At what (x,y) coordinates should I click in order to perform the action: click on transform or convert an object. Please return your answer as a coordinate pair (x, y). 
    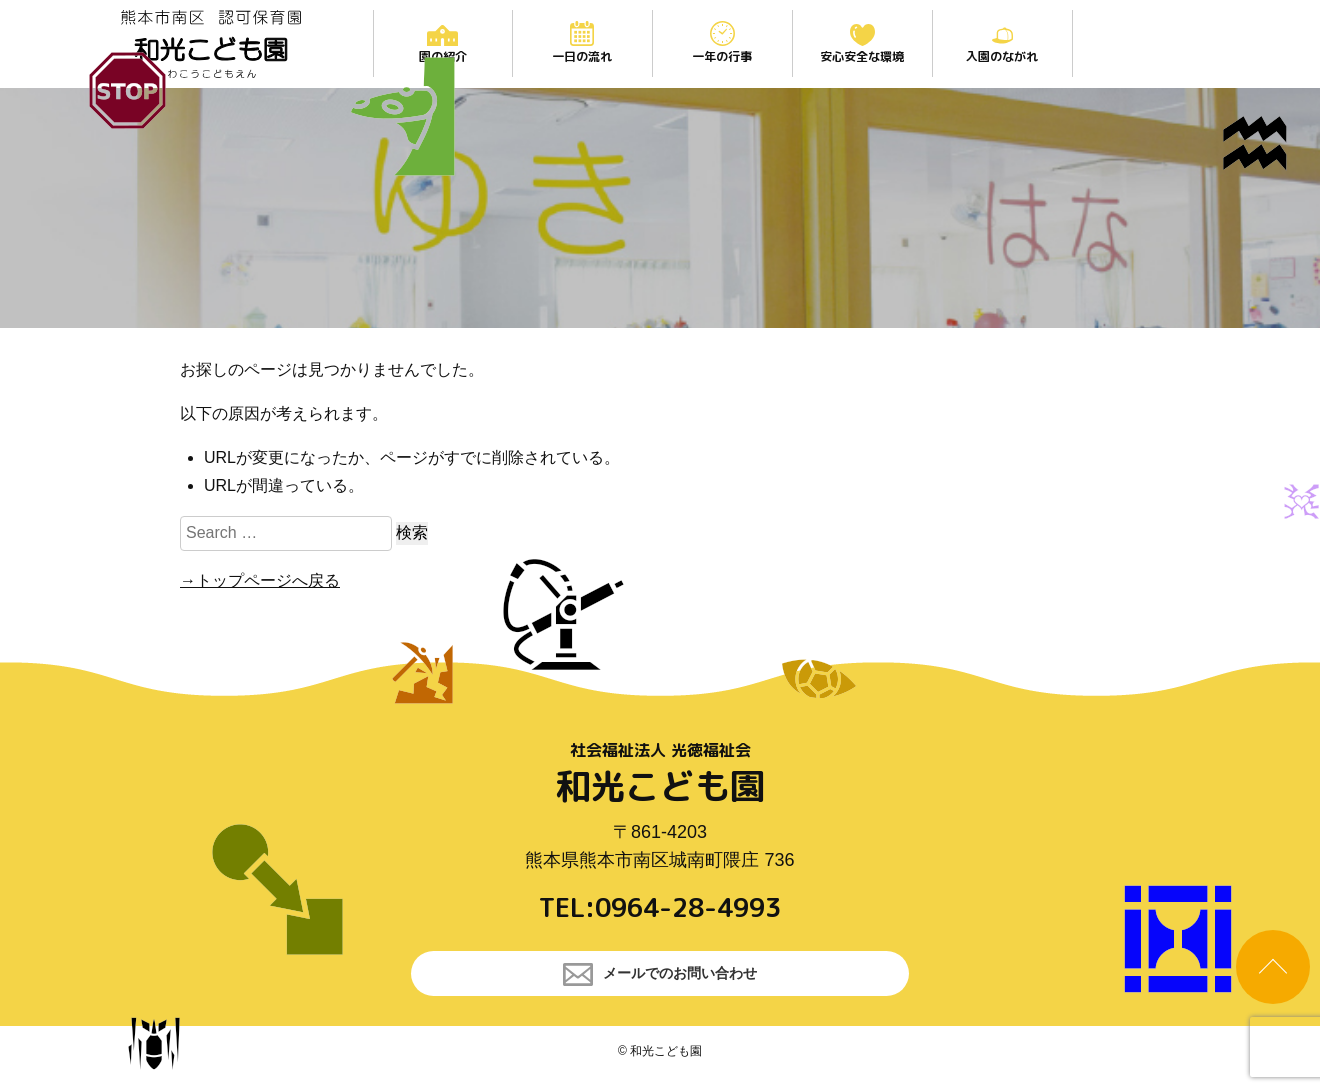
    Looking at the image, I should click on (277, 889).